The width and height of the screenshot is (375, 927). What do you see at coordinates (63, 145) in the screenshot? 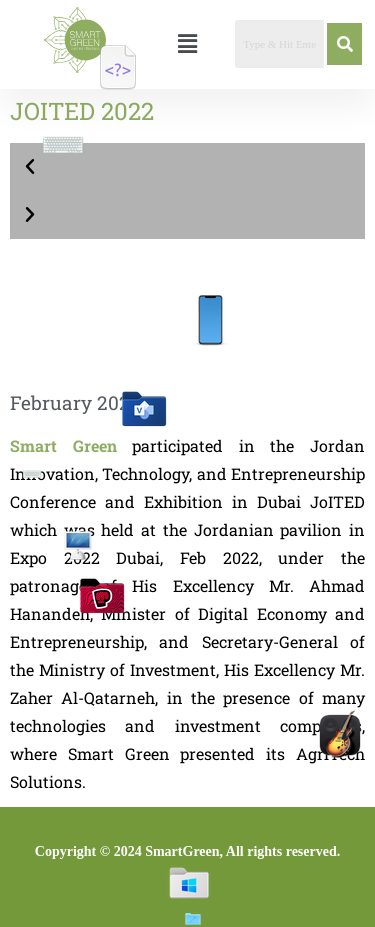
I see `connect a bluetooth keyboard` at bounding box center [63, 145].